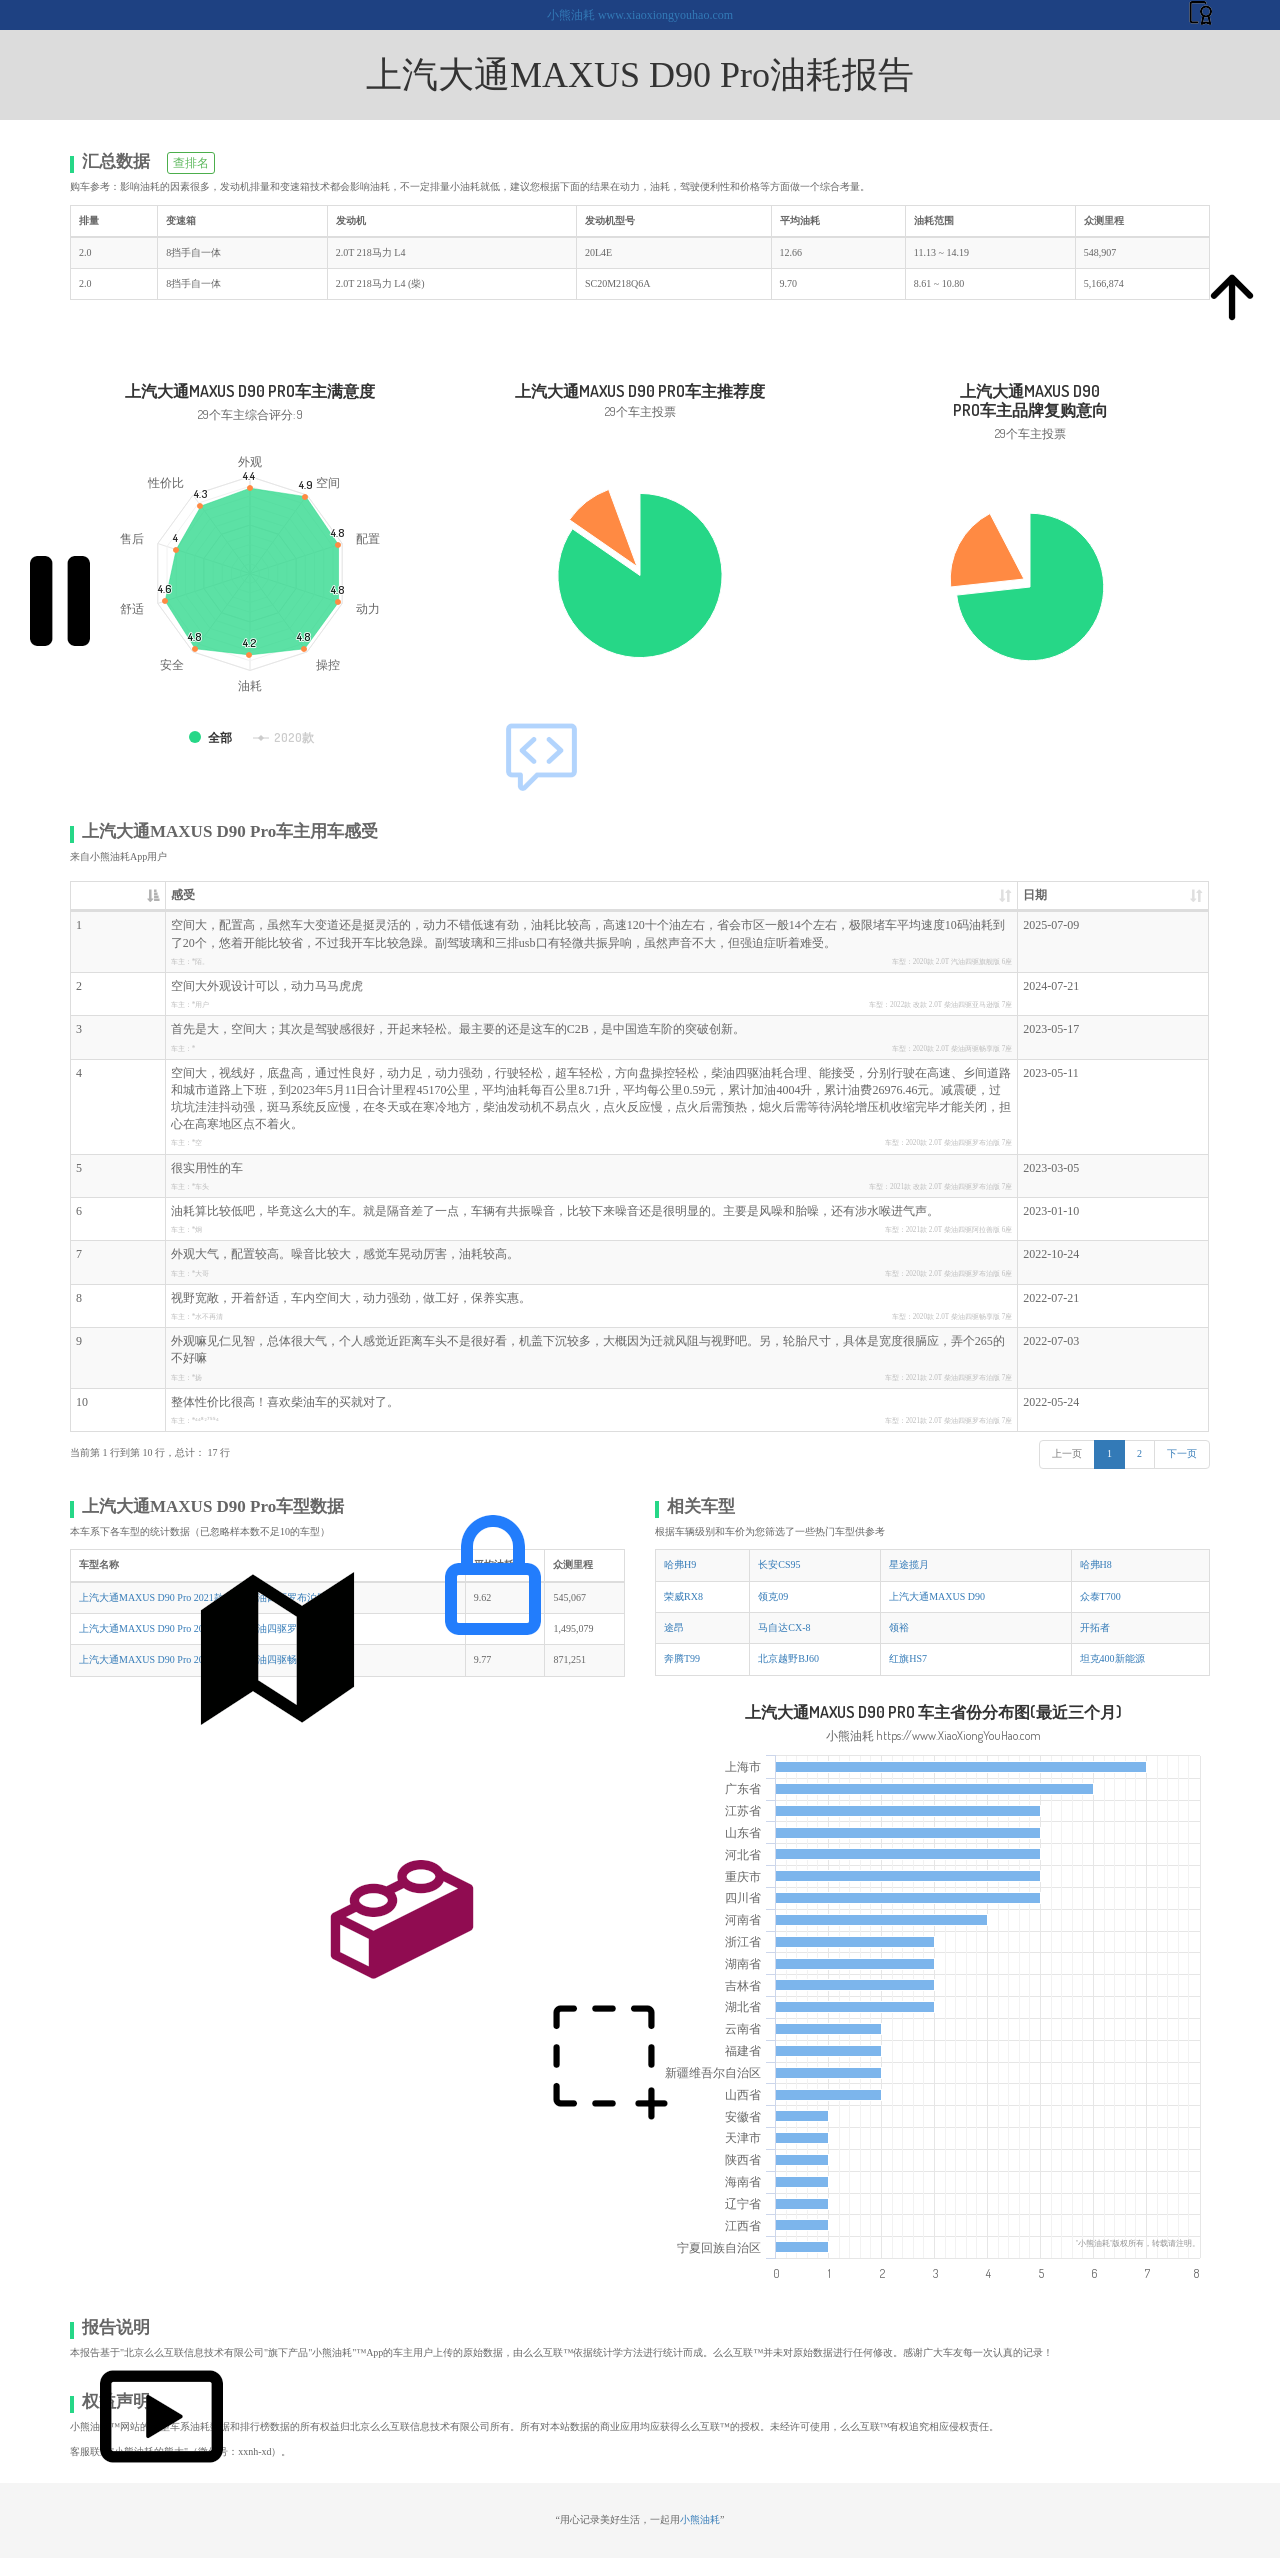 Image resolution: width=1280 pixels, height=2558 pixels. Describe the element at coordinates (60, 601) in the screenshot. I see `pause media playback` at that location.